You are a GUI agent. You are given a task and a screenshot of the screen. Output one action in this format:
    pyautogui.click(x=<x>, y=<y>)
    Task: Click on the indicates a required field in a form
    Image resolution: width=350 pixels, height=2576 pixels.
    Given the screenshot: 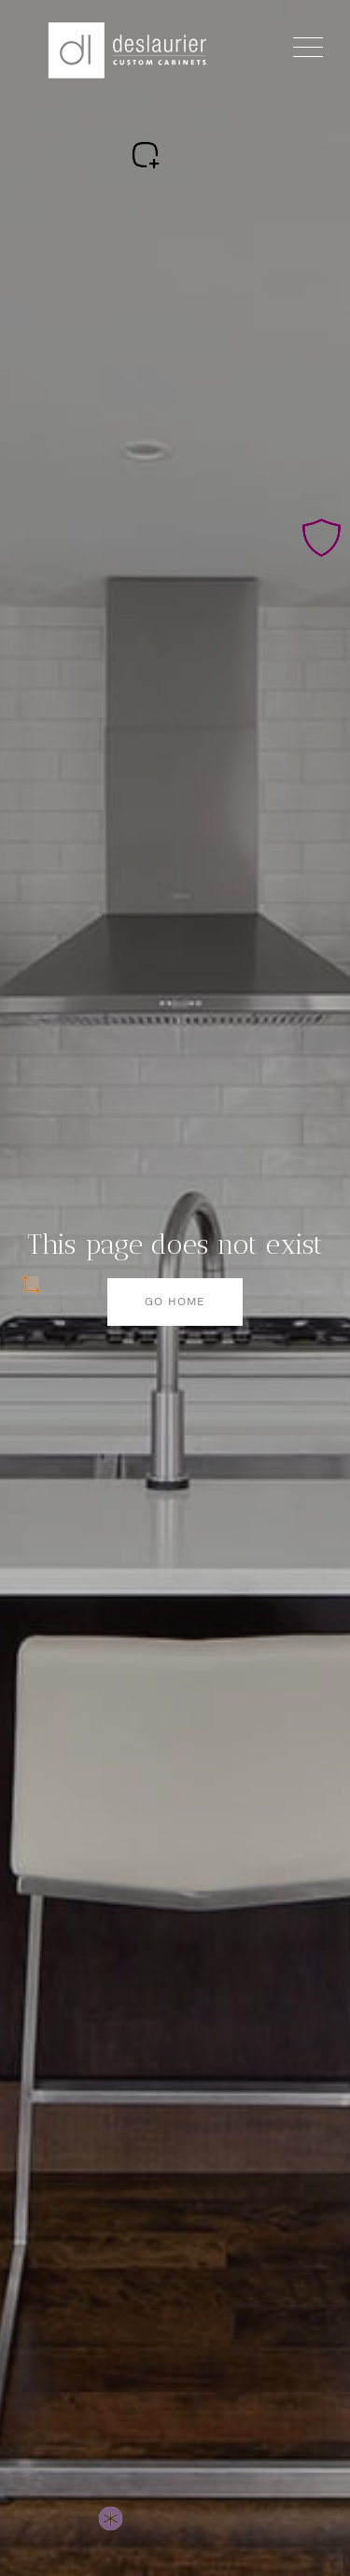 What is the action you would take?
    pyautogui.click(x=110, y=2518)
    